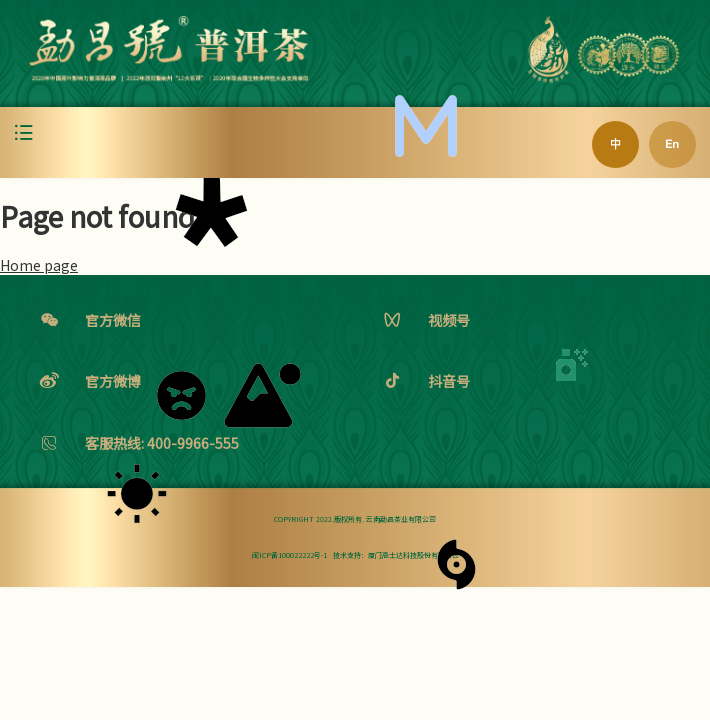 The width and height of the screenshot is (710, 720). I want to click on view photos or gallery, so click(262, 397).